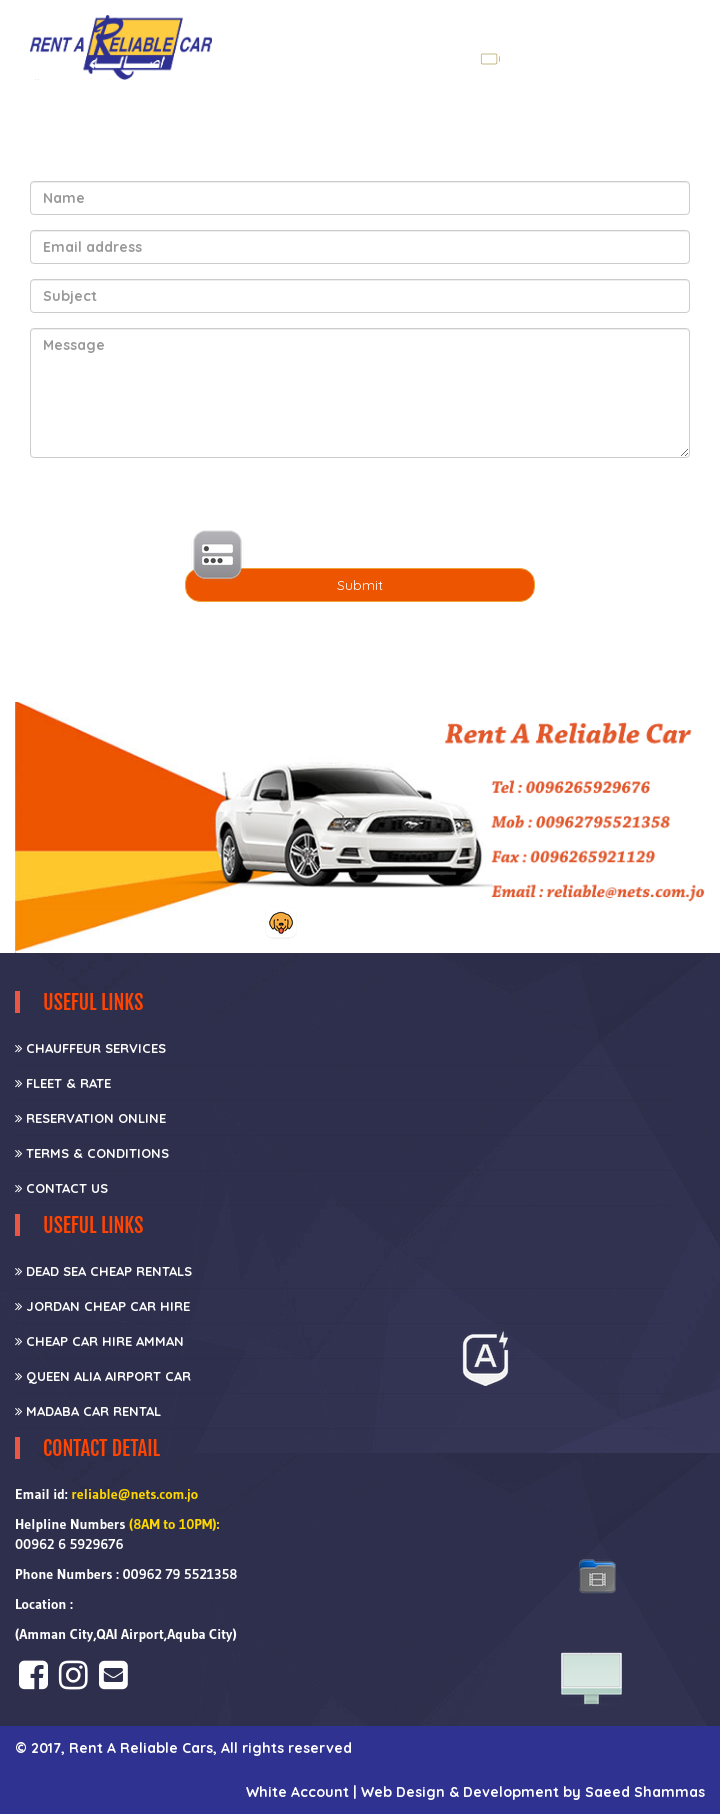 This screenshot has height=1814, width=720. Describe the element at coordinates (591, 1677) in the screenshot. I see `represents a connected iMac device` at that location.